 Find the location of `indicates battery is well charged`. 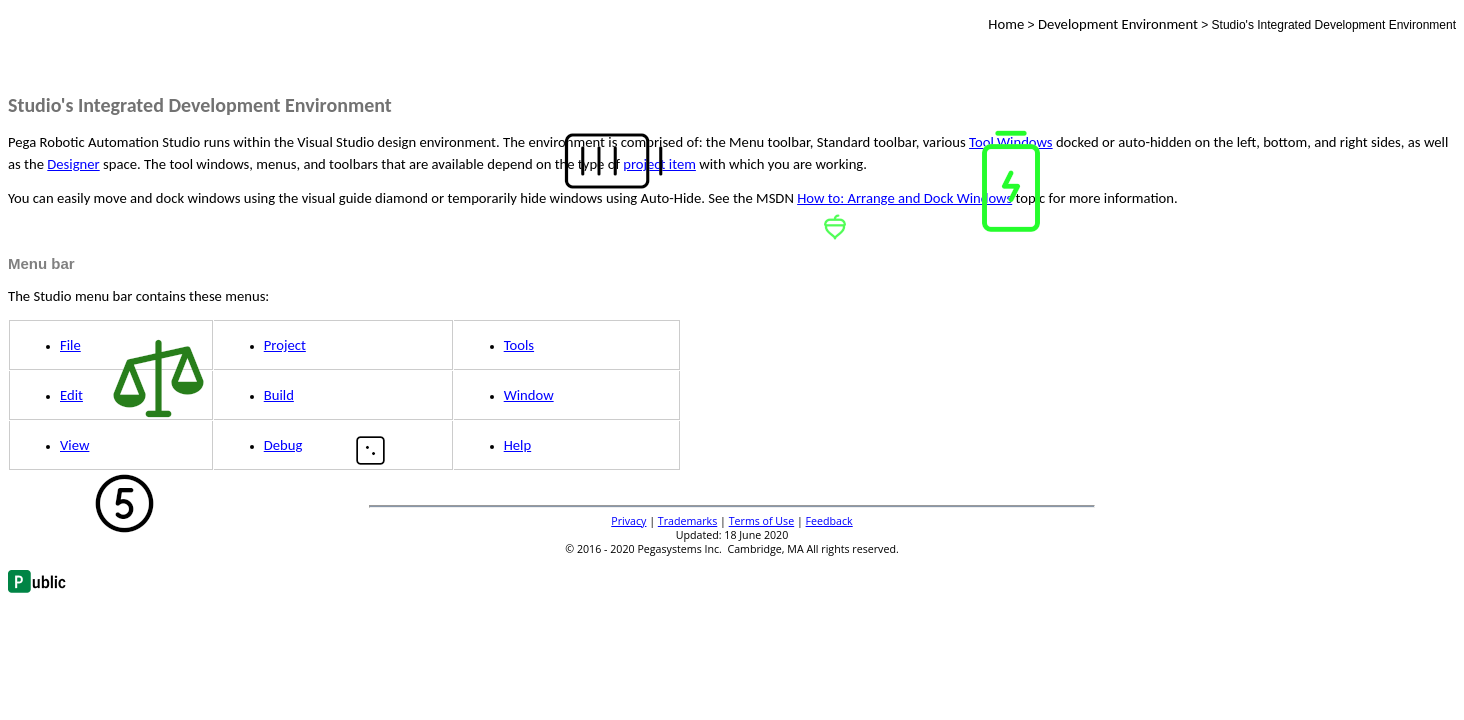

indicates battery is well charged is located at coordinates (612, 161).